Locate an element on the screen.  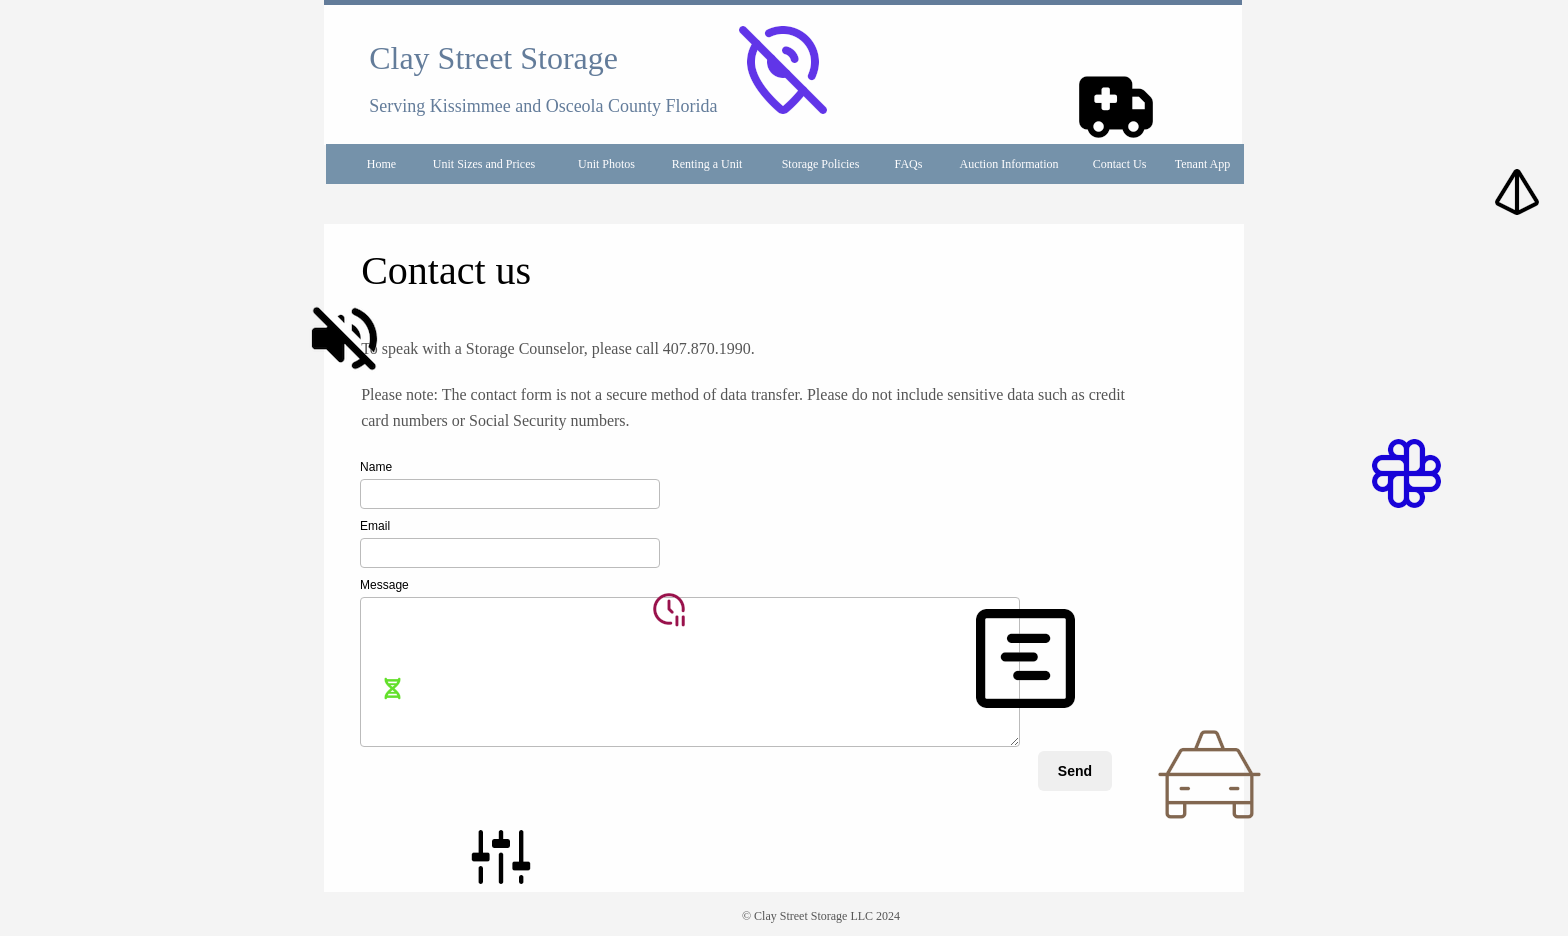
disable location services is located at coordinates (783, 70).